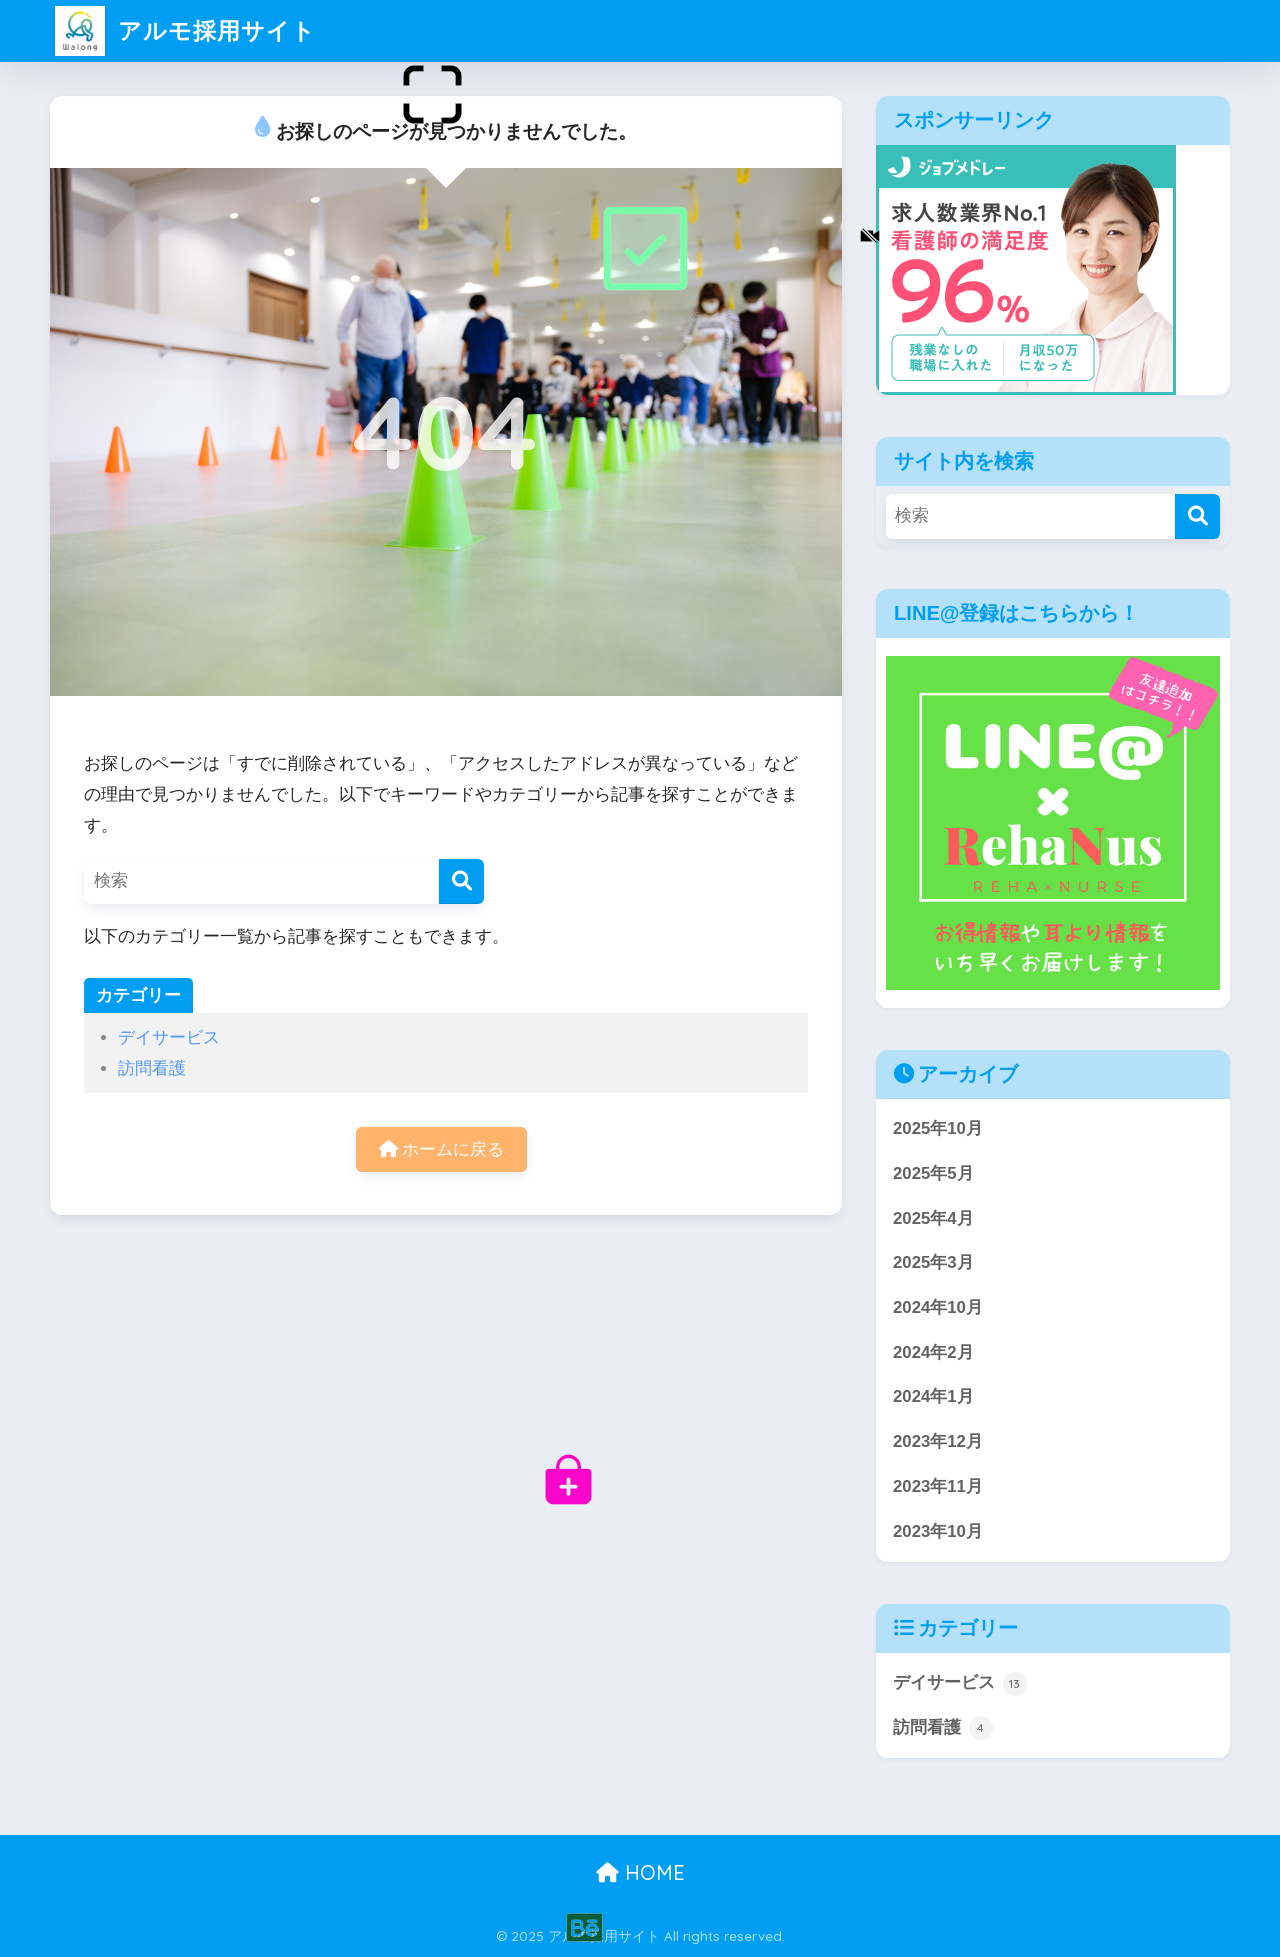 Image resolution: width=1280 pixels, height=1957 pixels. Describe the element at coordinates (645, 248) in the screenshot. I see `mark task as complete` at that location.